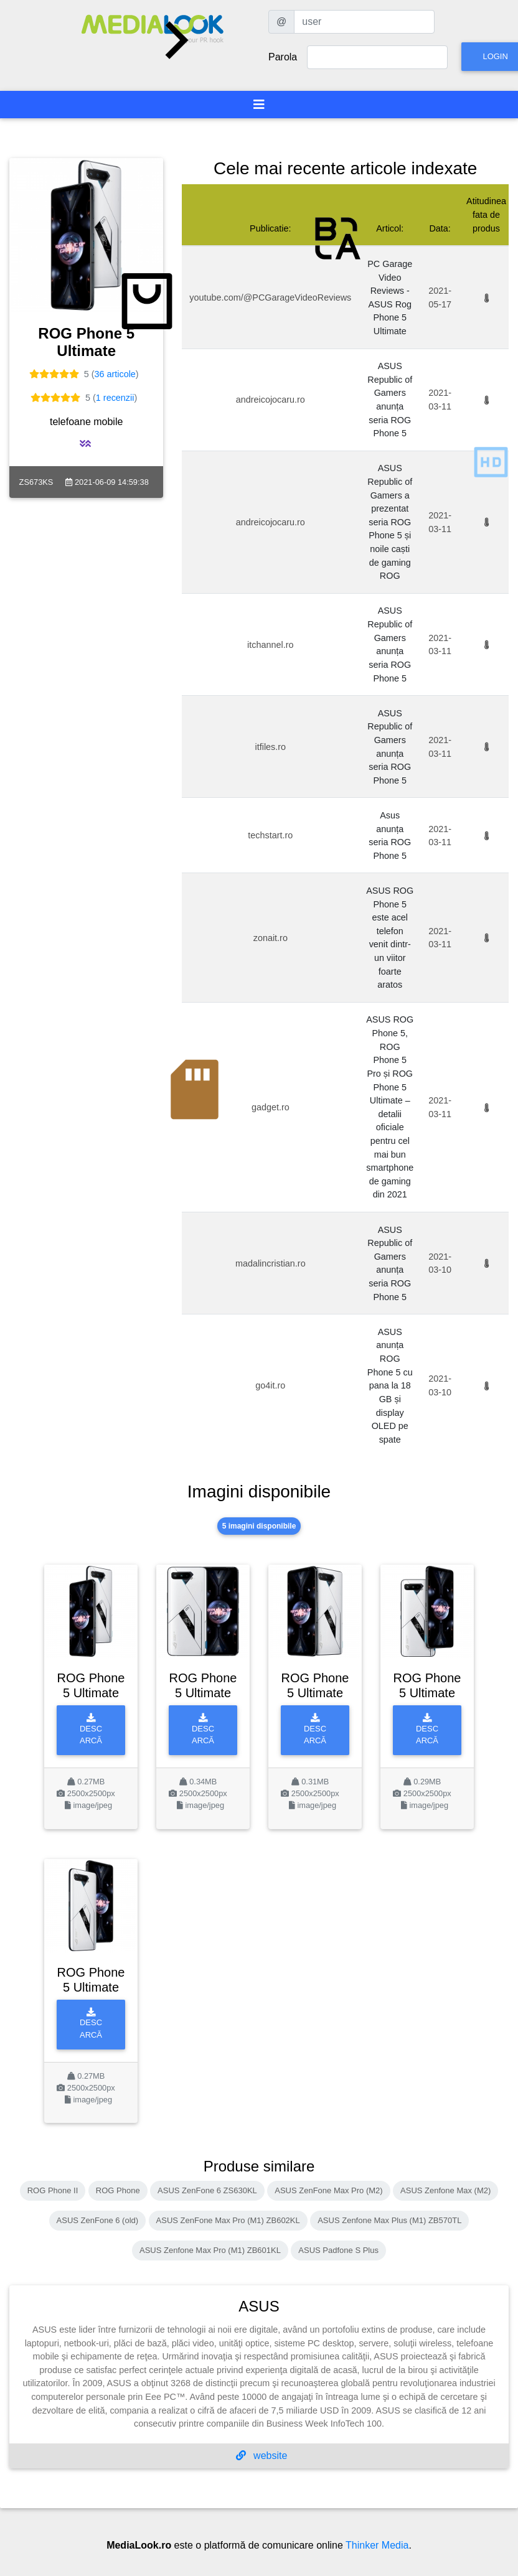 The height and width of the screenshot is (2576, 518). I want to click on navigate to the next item or screen, so click(176, 40).